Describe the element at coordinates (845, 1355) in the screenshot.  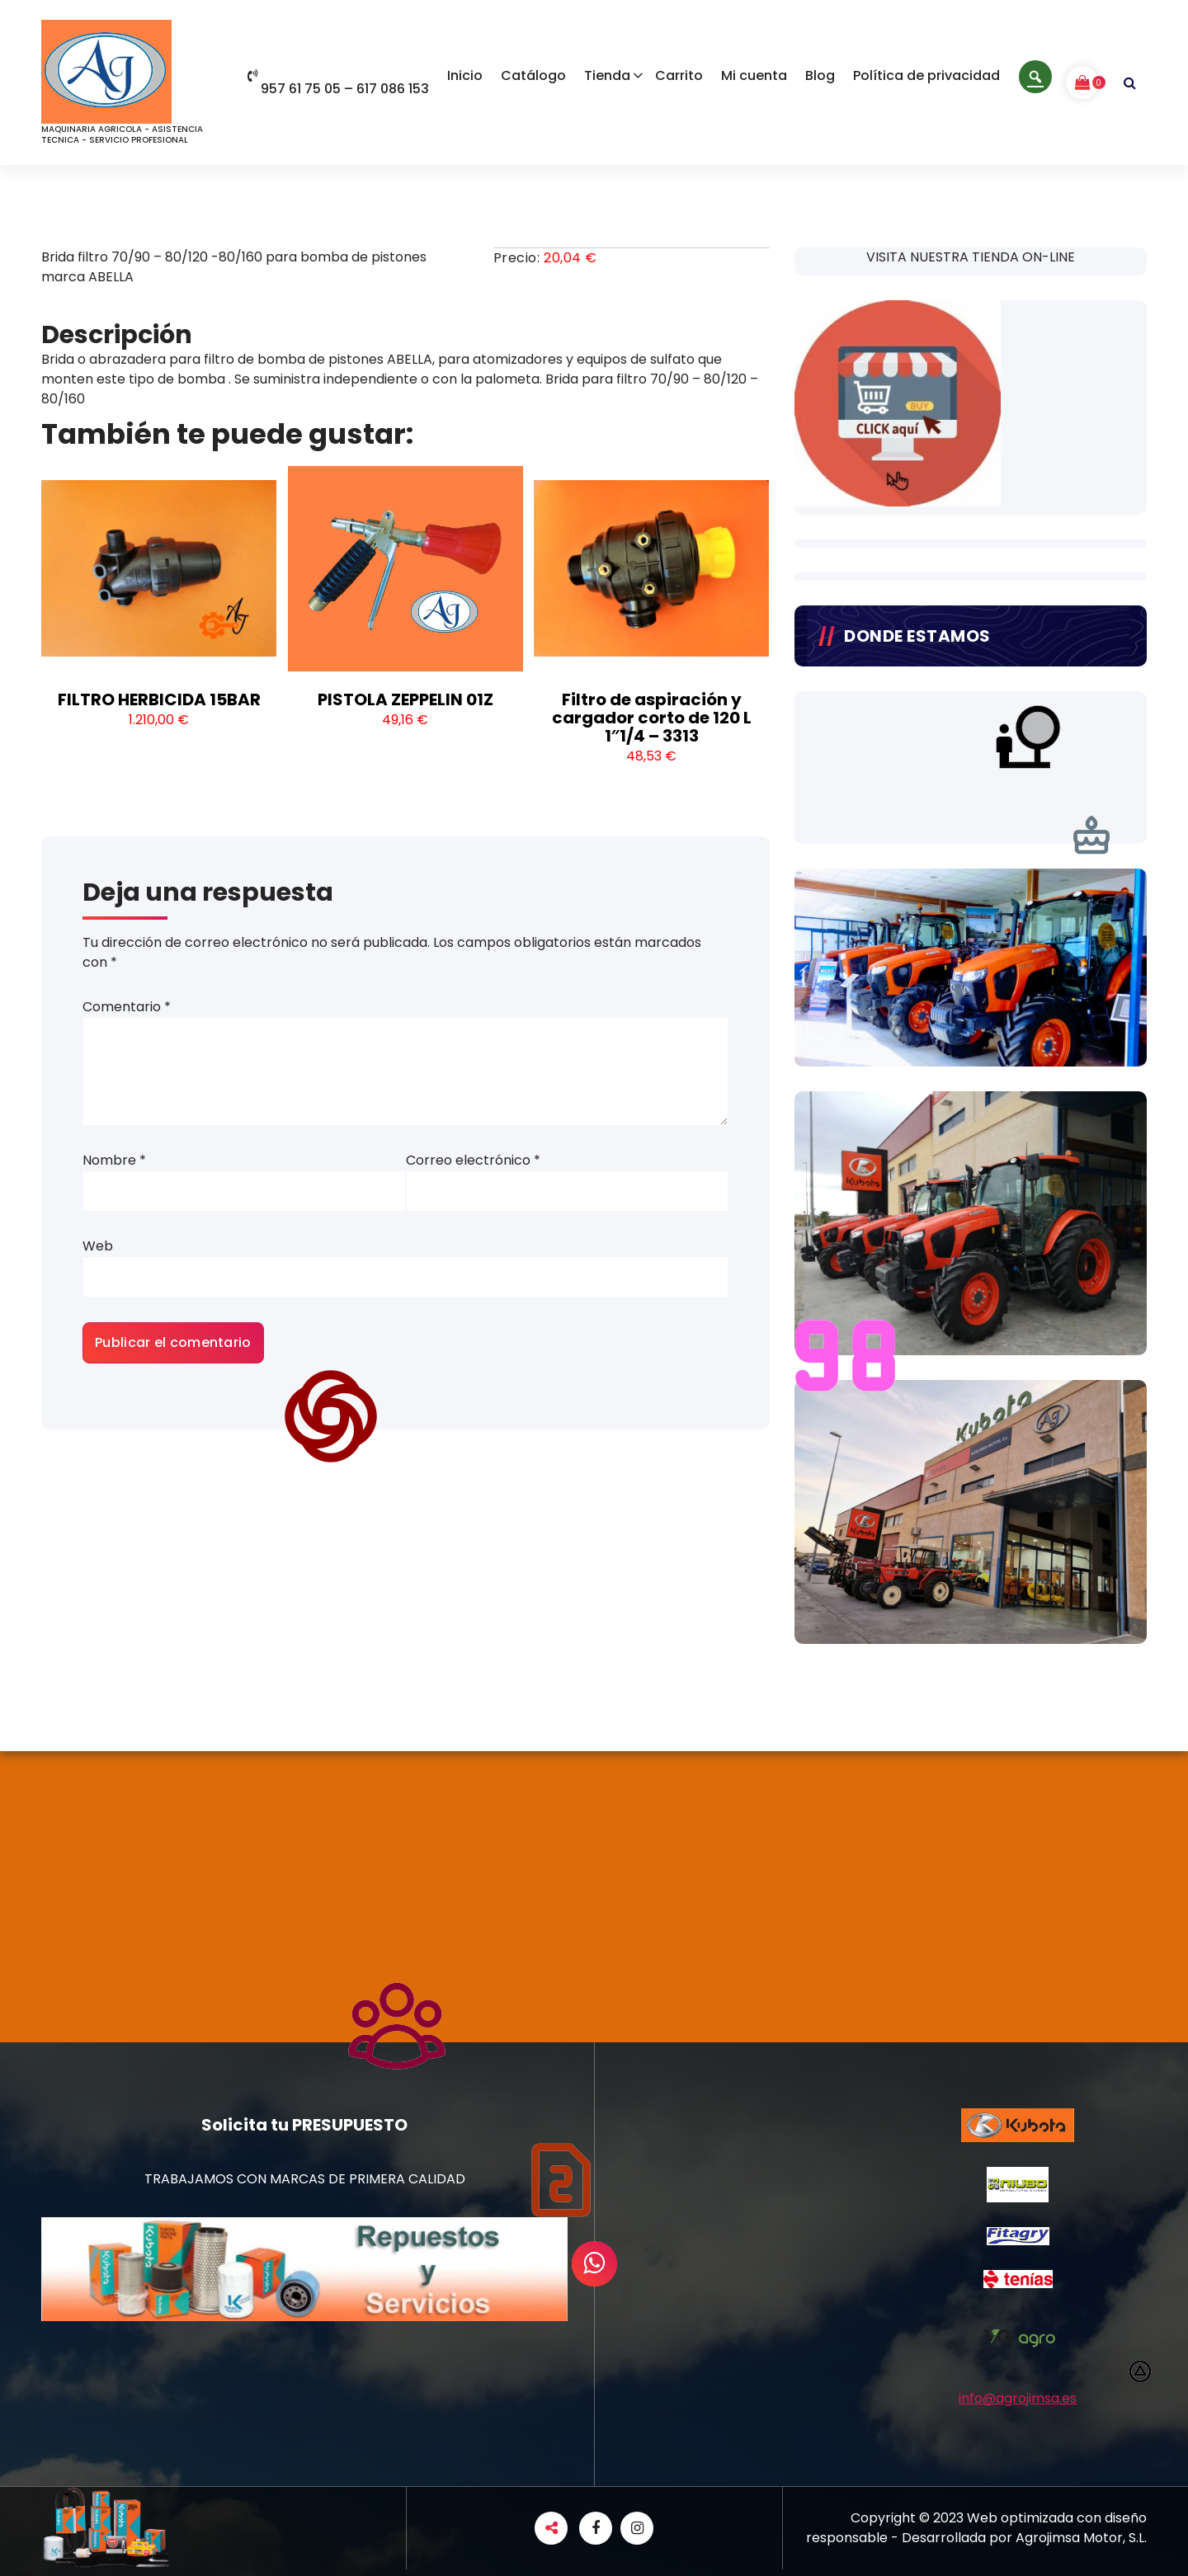
I see `indicates item number 98 in a list or sequence` at that location.